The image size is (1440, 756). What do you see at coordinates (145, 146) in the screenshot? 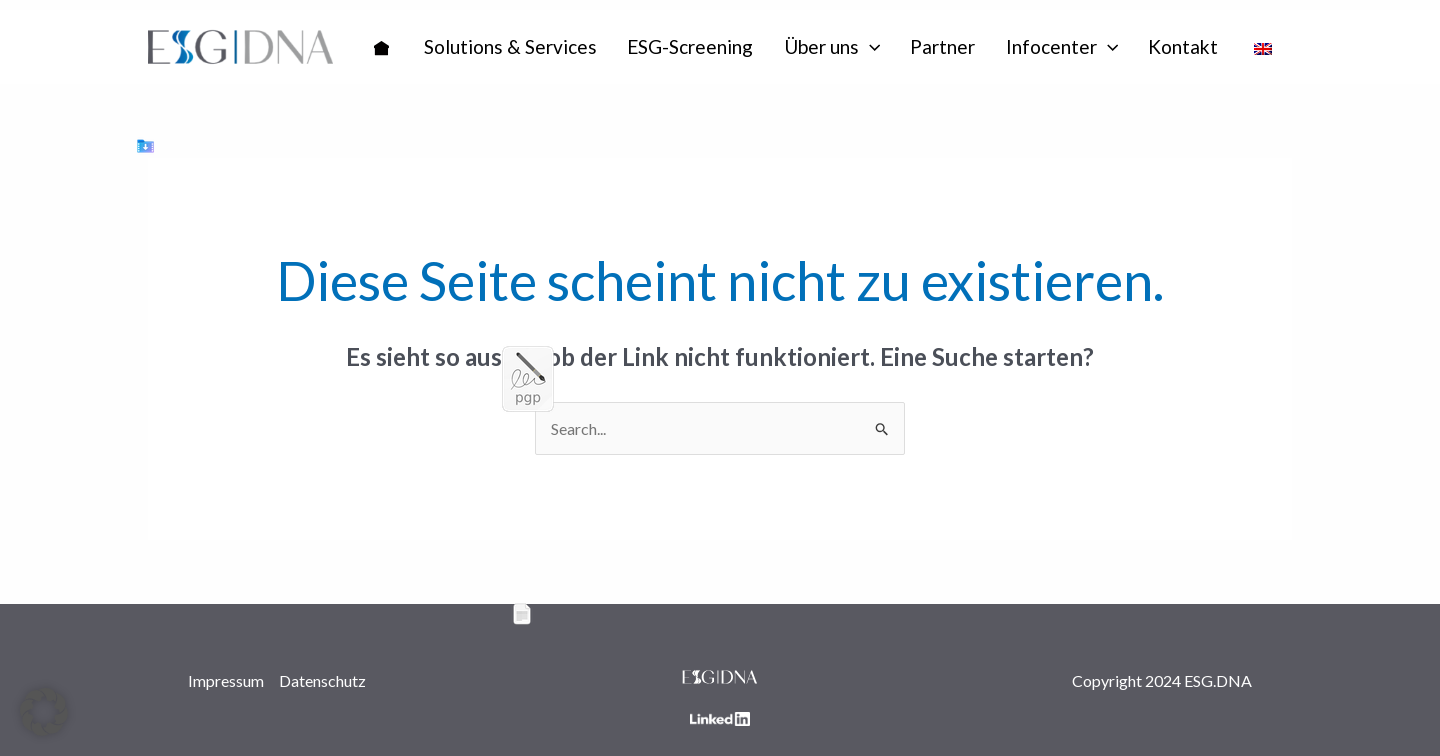
I see `open folder containing downloaded videos` at bounding box center [145, 146].